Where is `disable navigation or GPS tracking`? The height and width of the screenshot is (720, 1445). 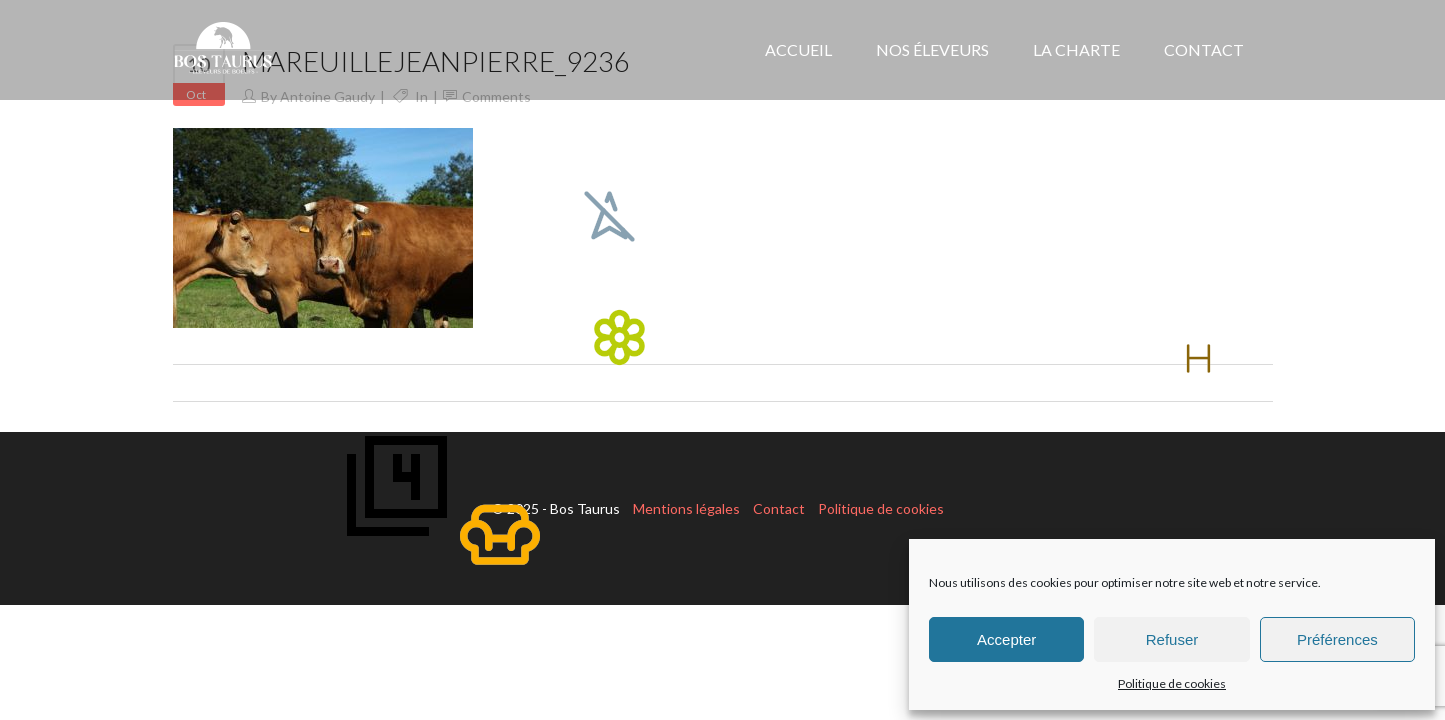
disable navigation or GPS tracking is located at coordinates (609, 216).